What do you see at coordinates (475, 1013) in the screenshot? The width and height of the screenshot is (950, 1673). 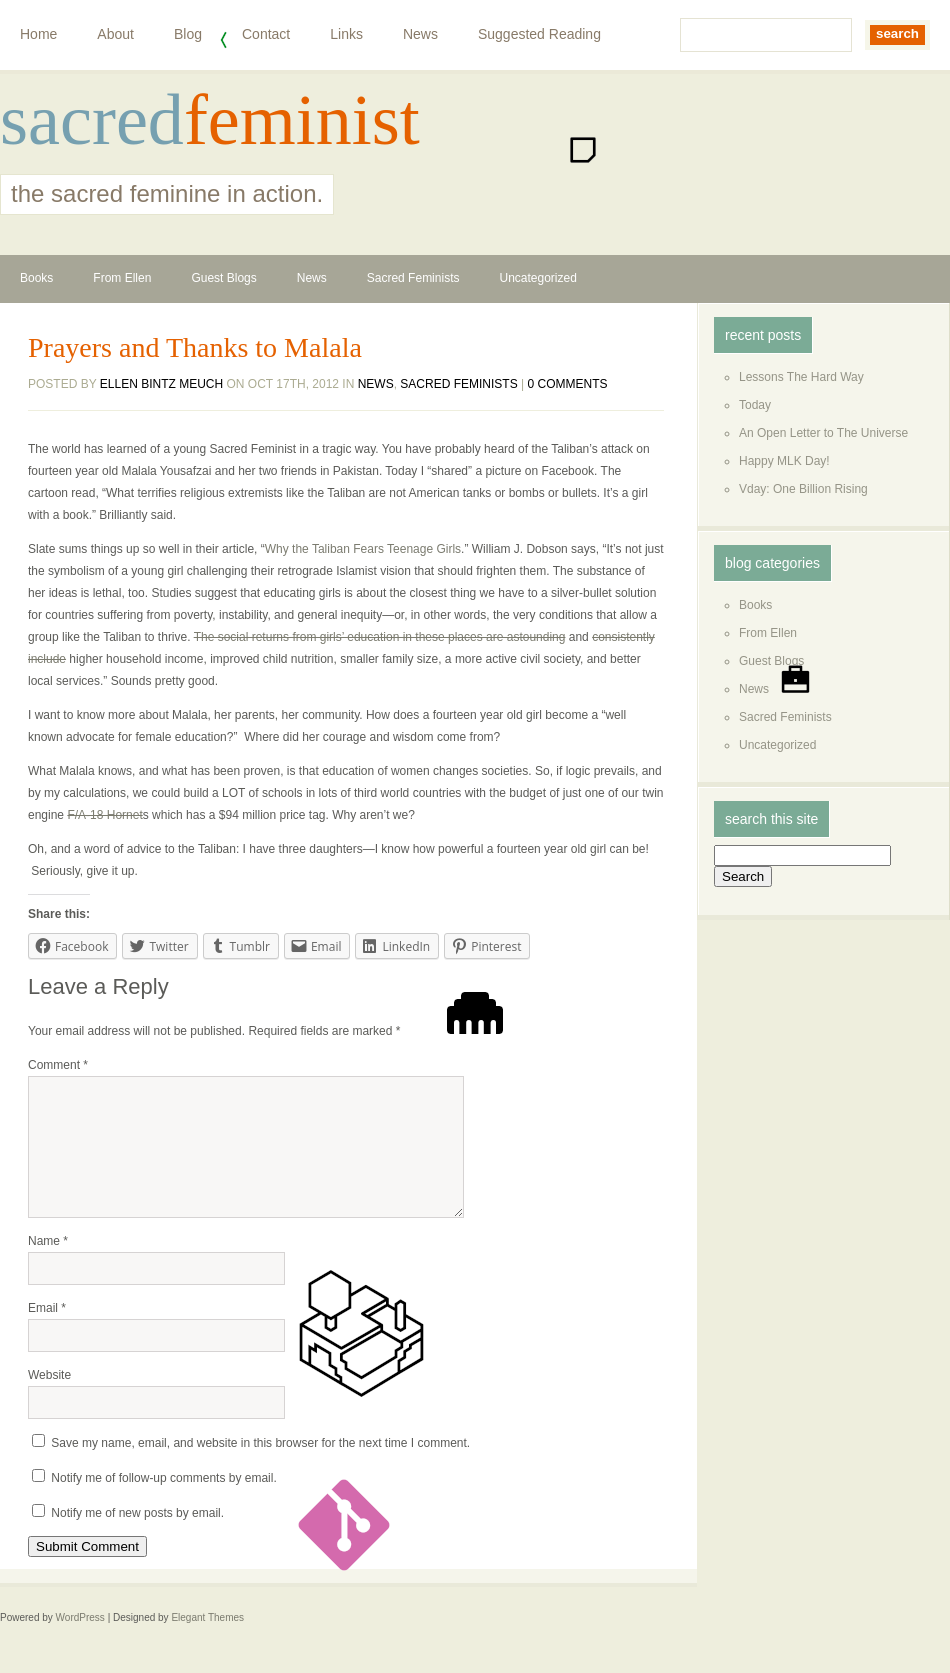 I see `ethernet or wired network connection` at bounding box center [475, 1013].